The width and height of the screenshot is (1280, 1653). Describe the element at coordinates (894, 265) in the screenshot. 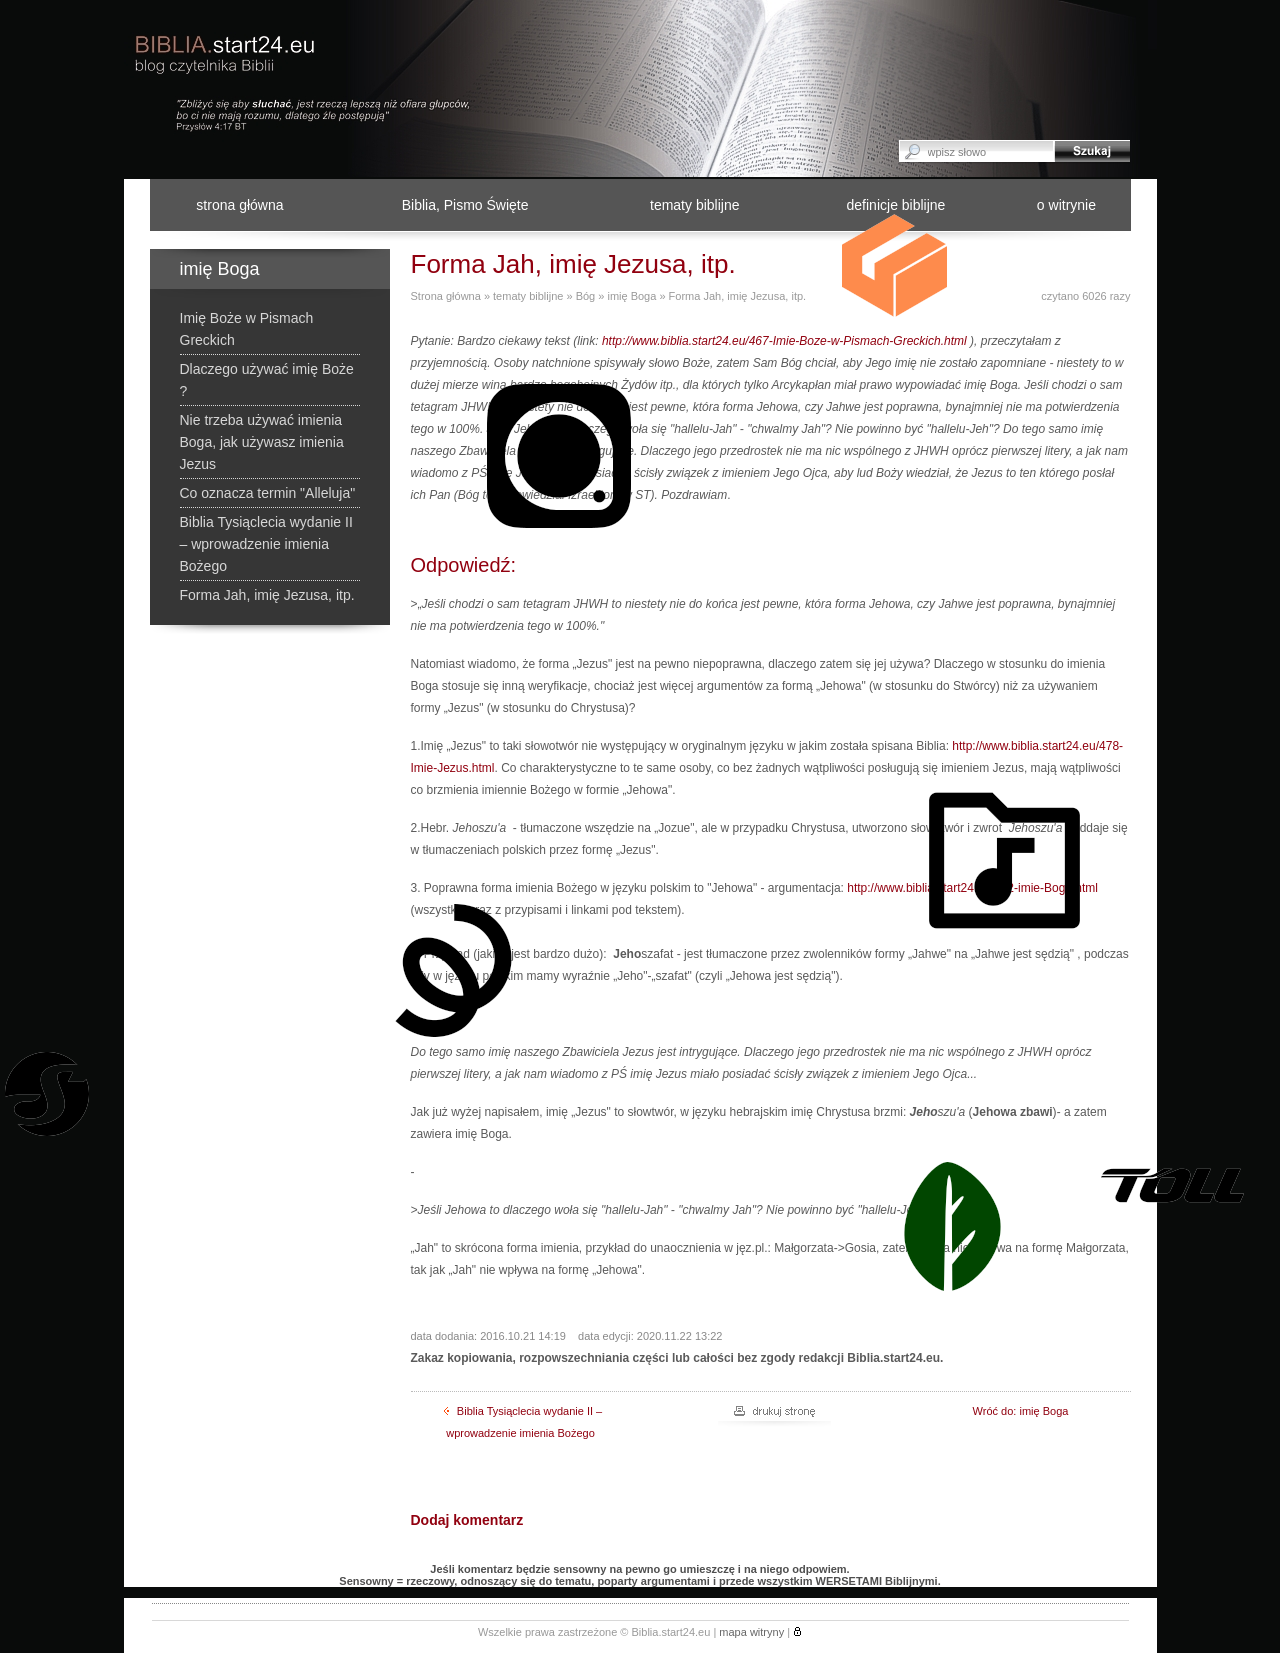

I see `git large file storage logo` at that location.